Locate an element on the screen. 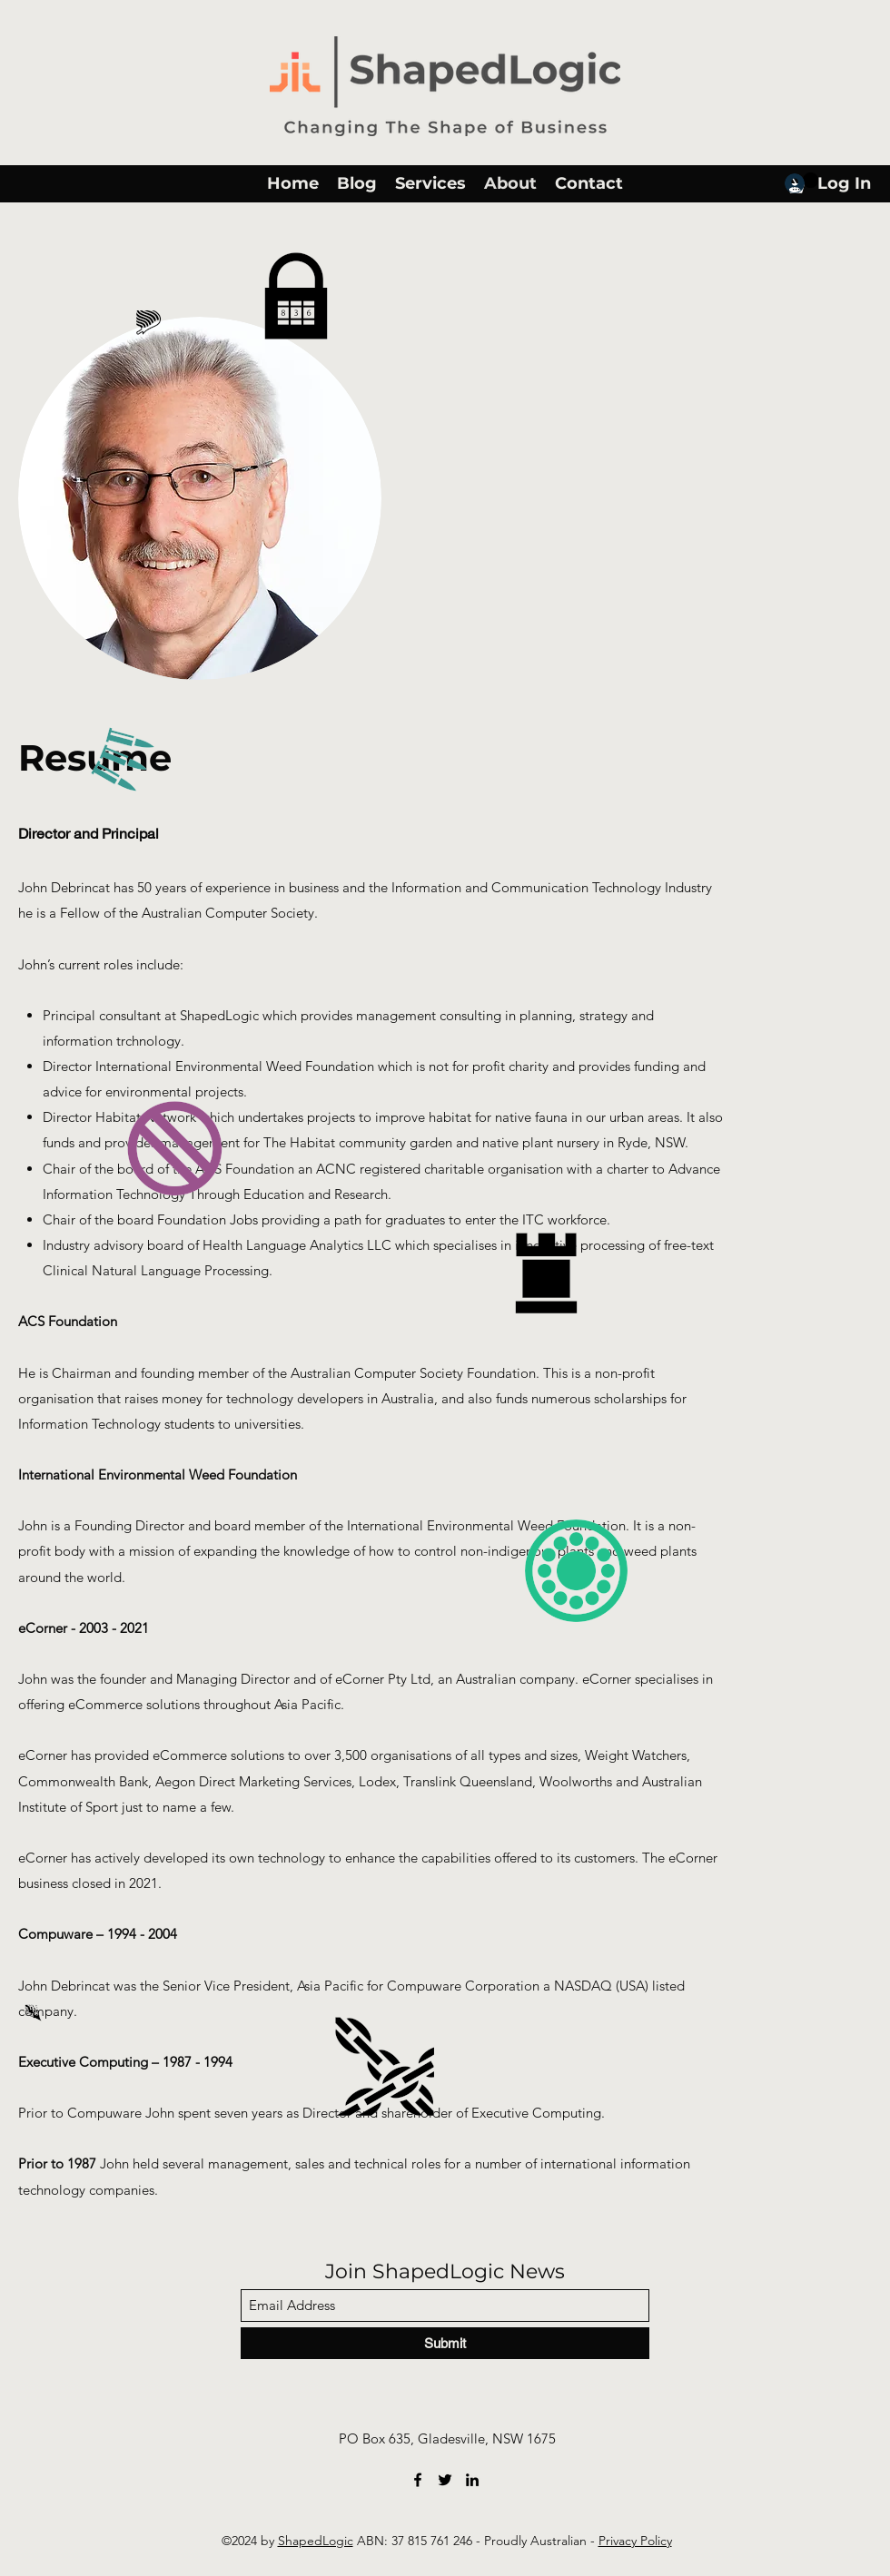 The width and height of the screenshot is (890, 2576). select ice spear ability or spell is located at coordinates (33, 2012).